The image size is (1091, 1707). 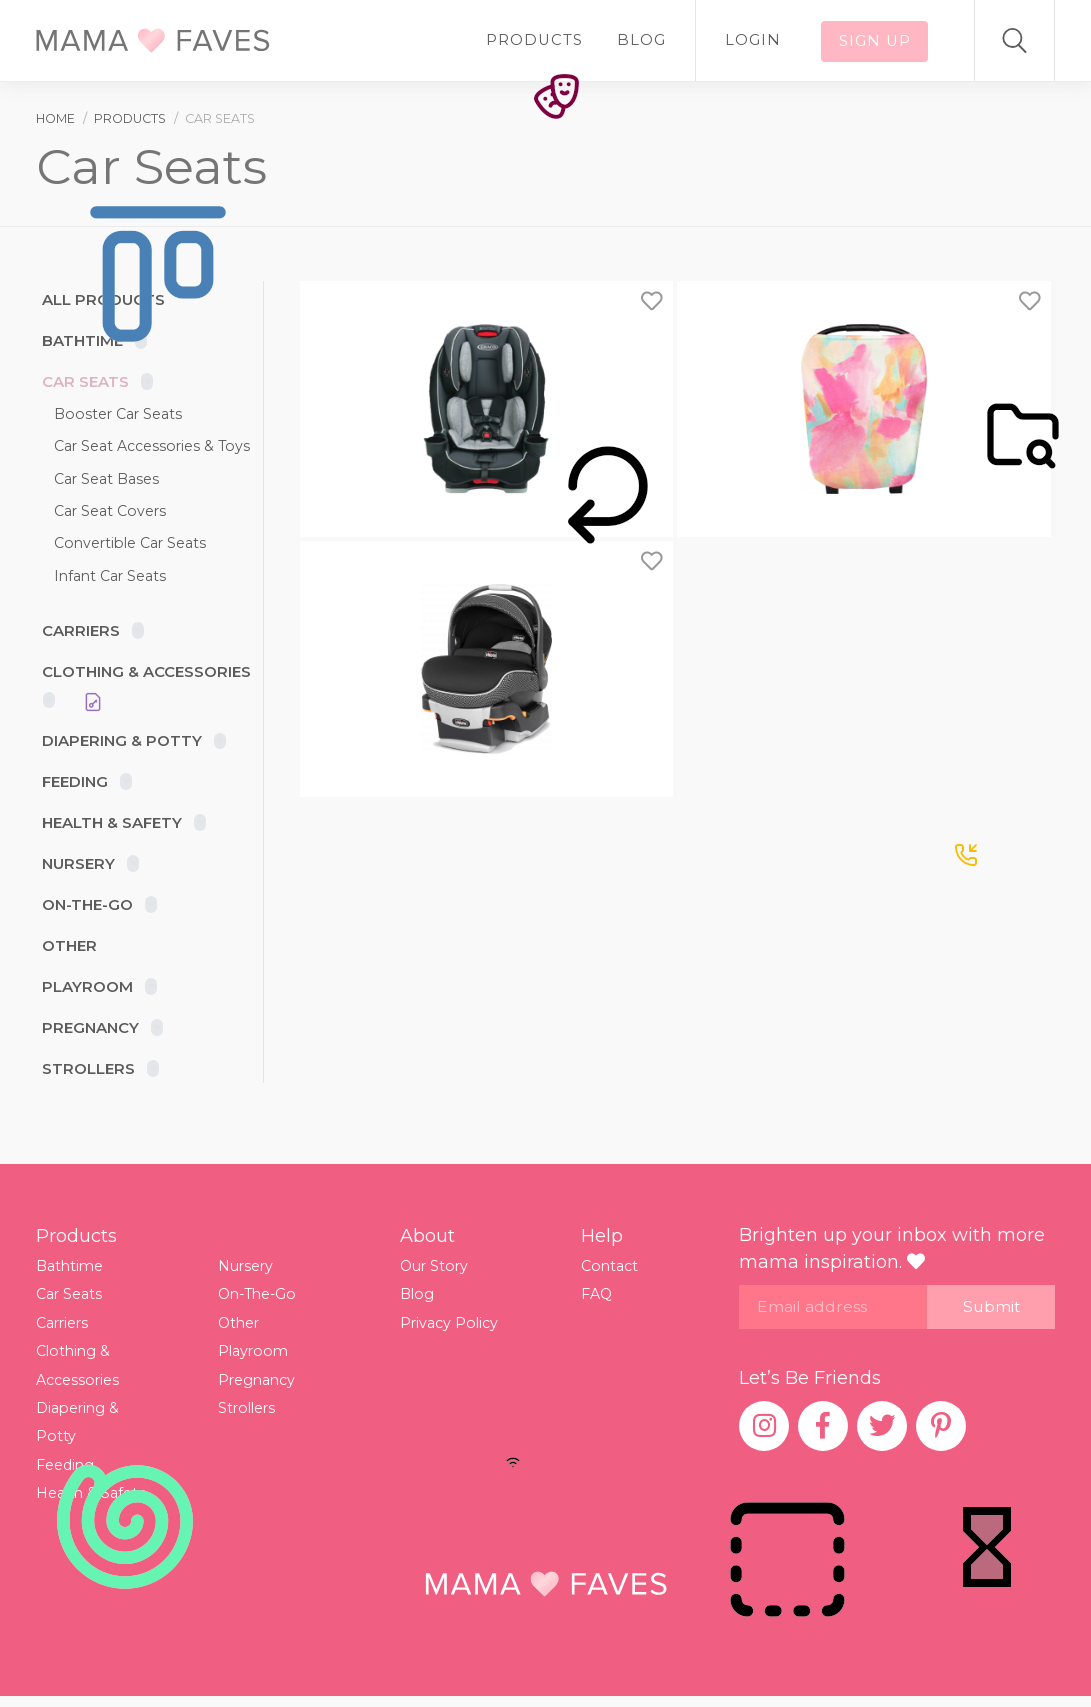 What do you see at coordinates (513, 1460) in the screenshot?
I see `indicates strong wifi signal strength` at bounding box center [513, 1460].